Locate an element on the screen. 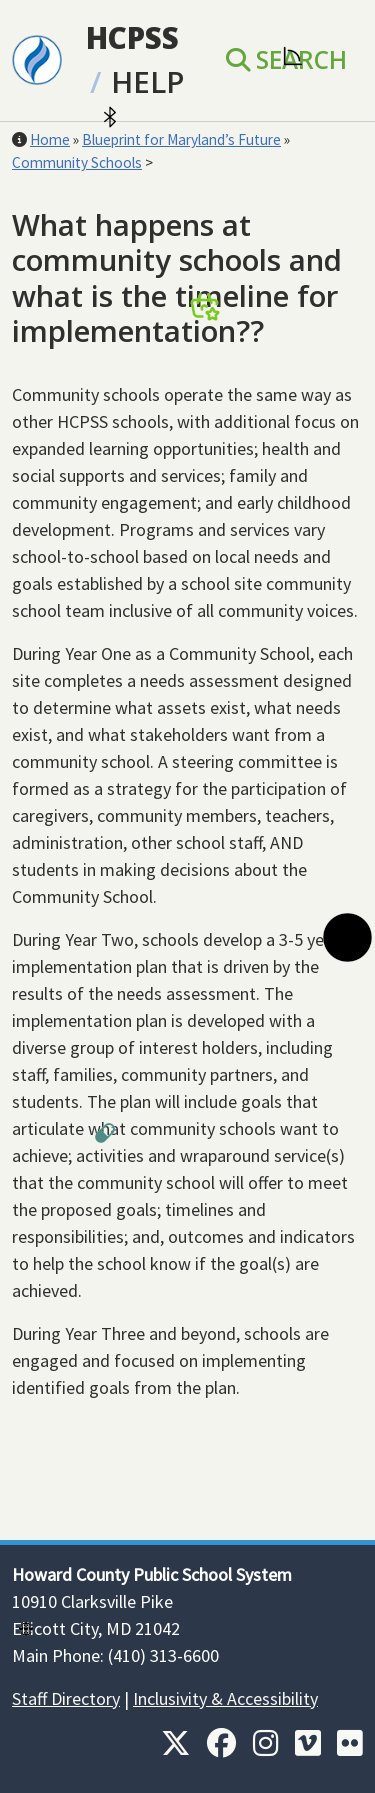 This screenshot has height=1793, width=375. view production possibility frontier chart is located at coordinates (293, 56).